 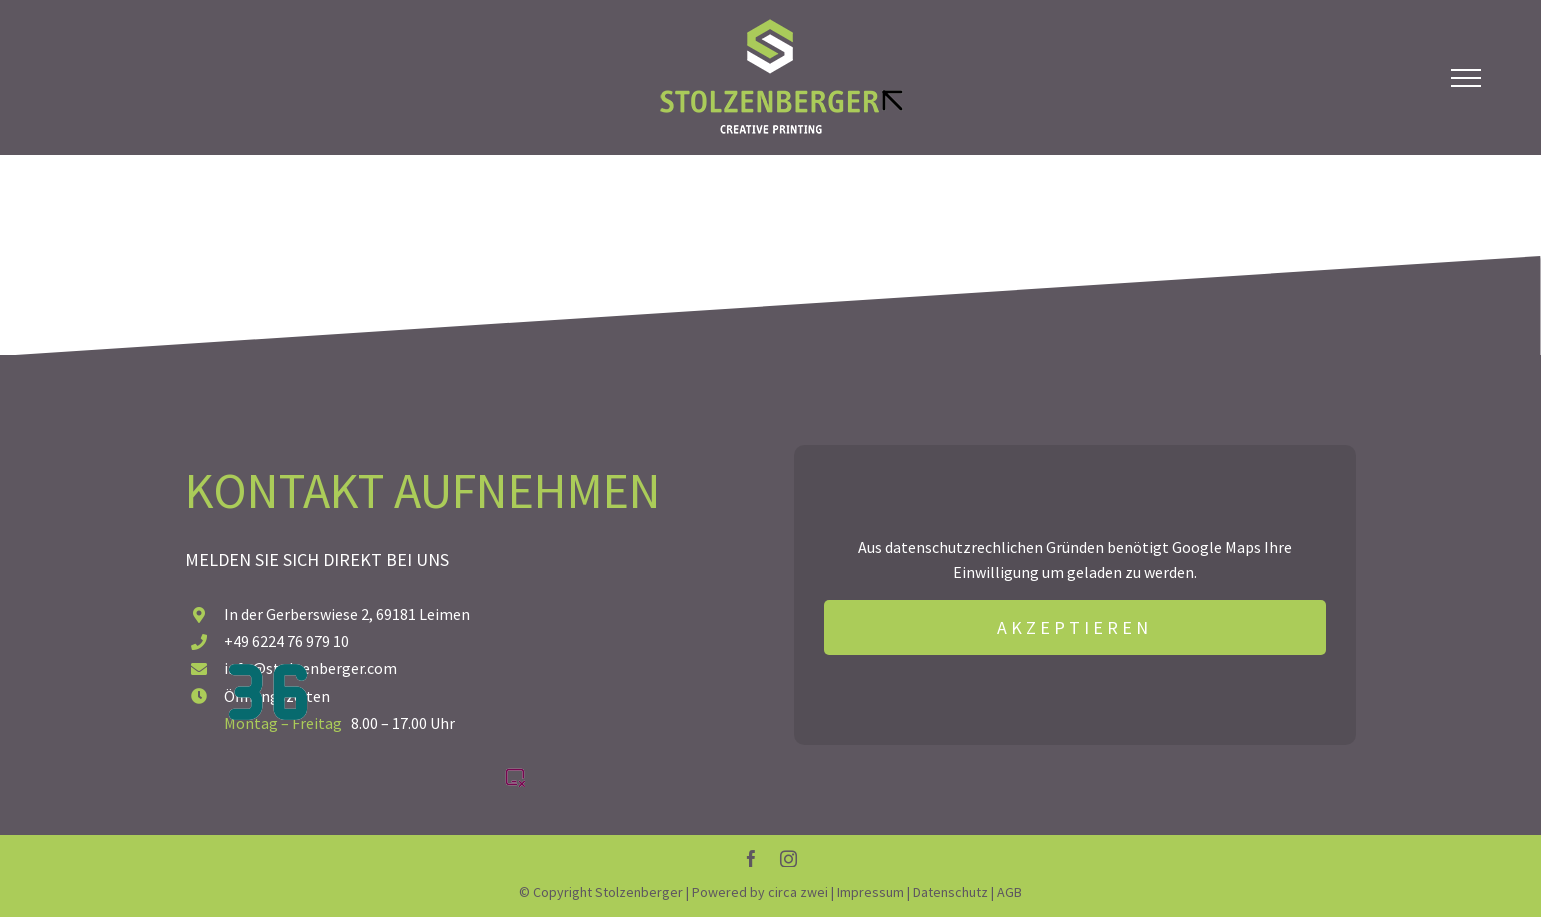 I want to click on navigate to previous screen or parent folder, so click(x=892, y=100).